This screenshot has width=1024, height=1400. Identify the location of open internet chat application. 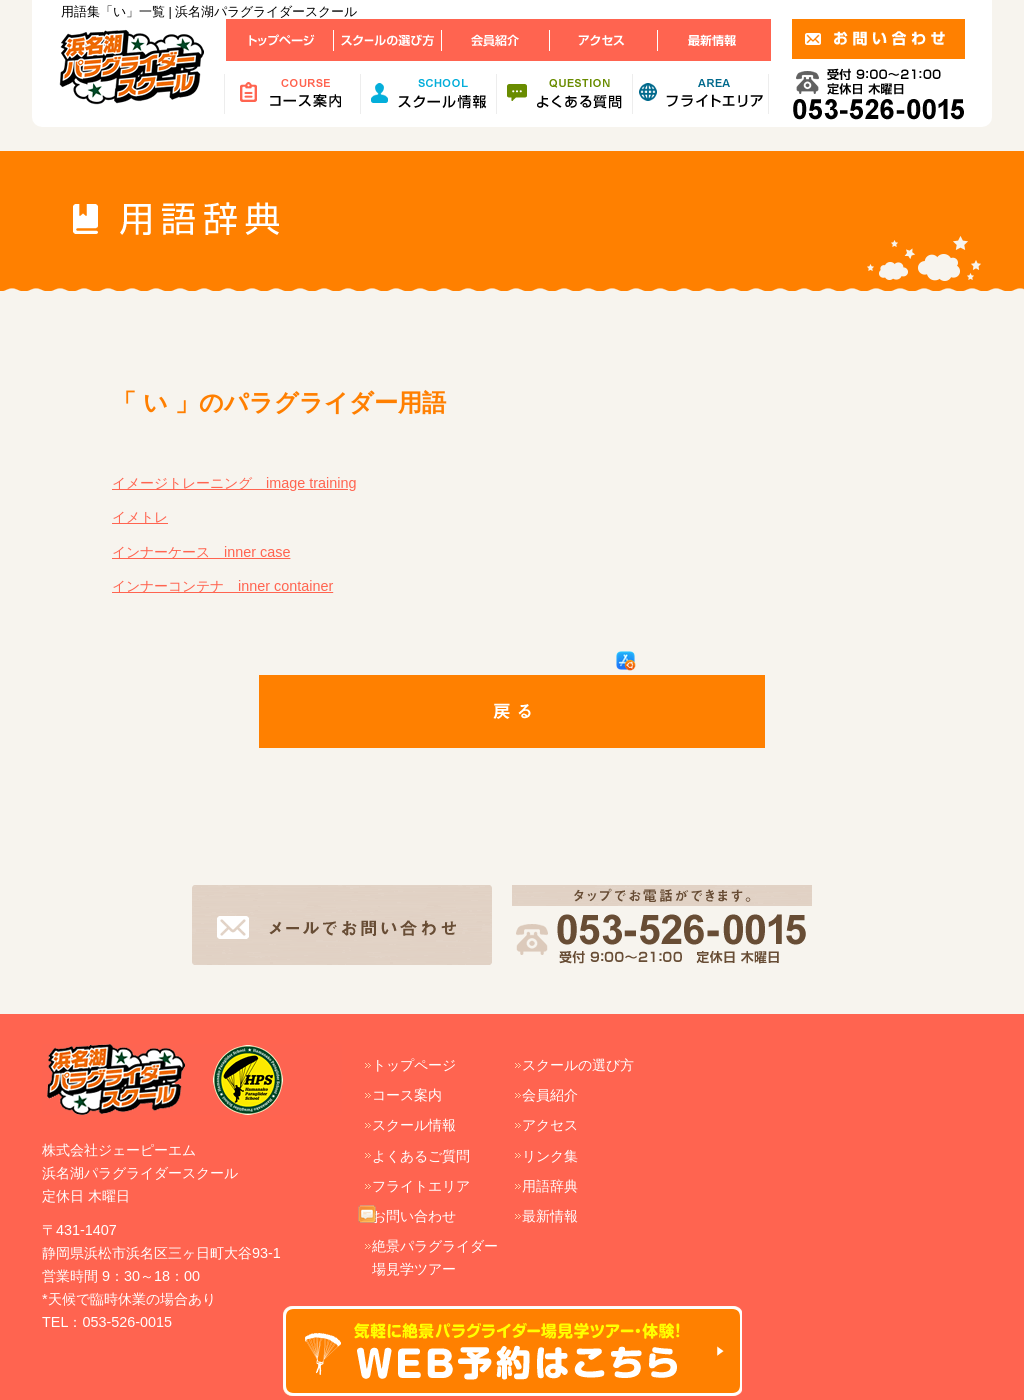
(367, 1214).